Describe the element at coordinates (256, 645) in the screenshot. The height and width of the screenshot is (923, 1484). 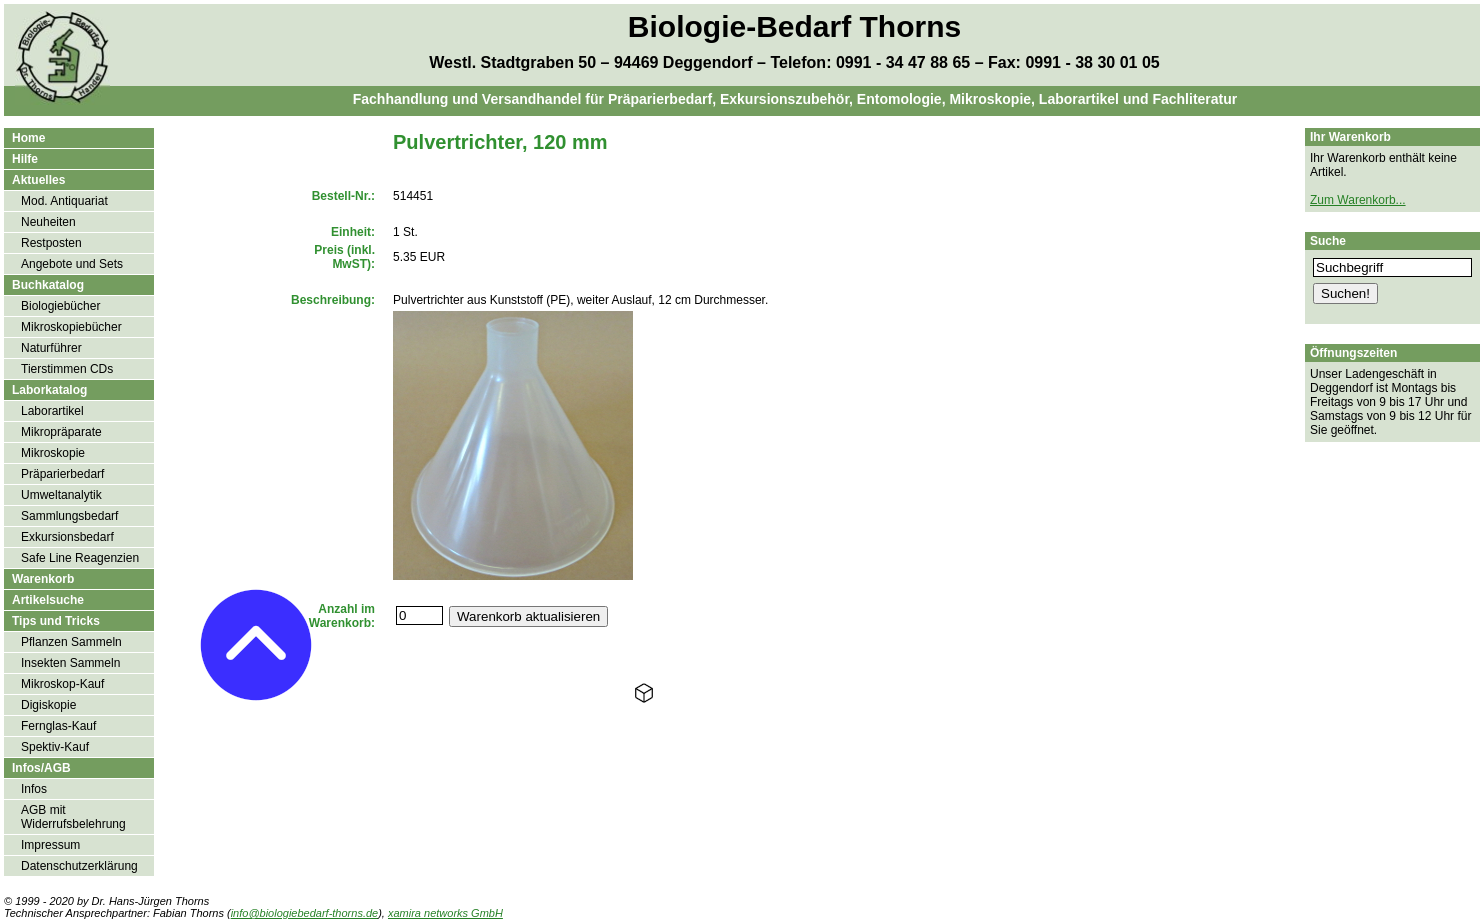
I see `scroll to top of page` at that location.